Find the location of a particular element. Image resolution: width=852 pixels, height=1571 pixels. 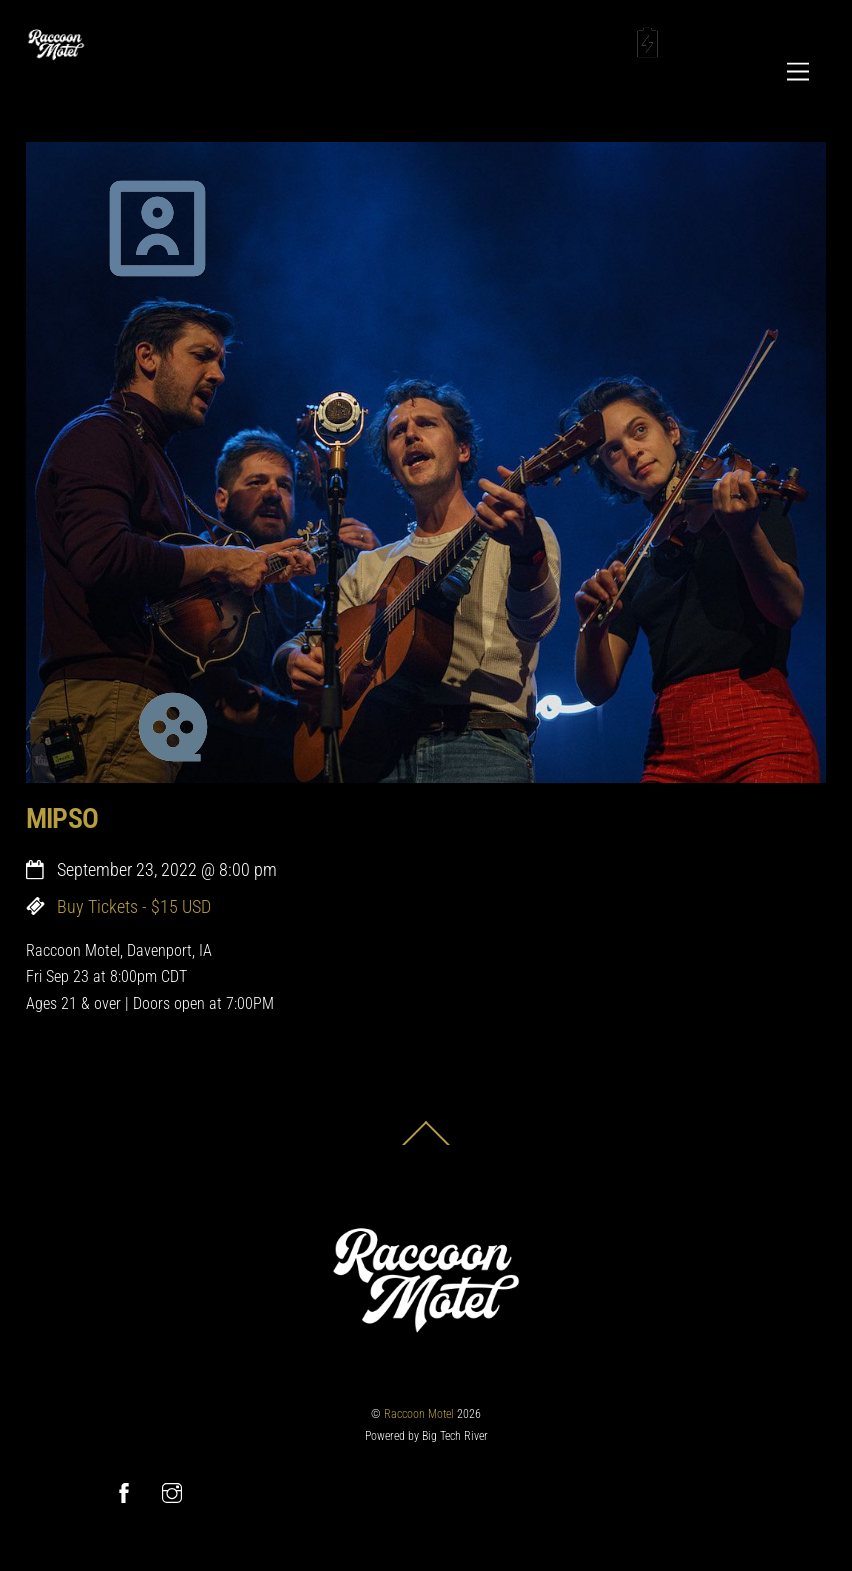

browse movies or video content is located at coordinates (173, 727).